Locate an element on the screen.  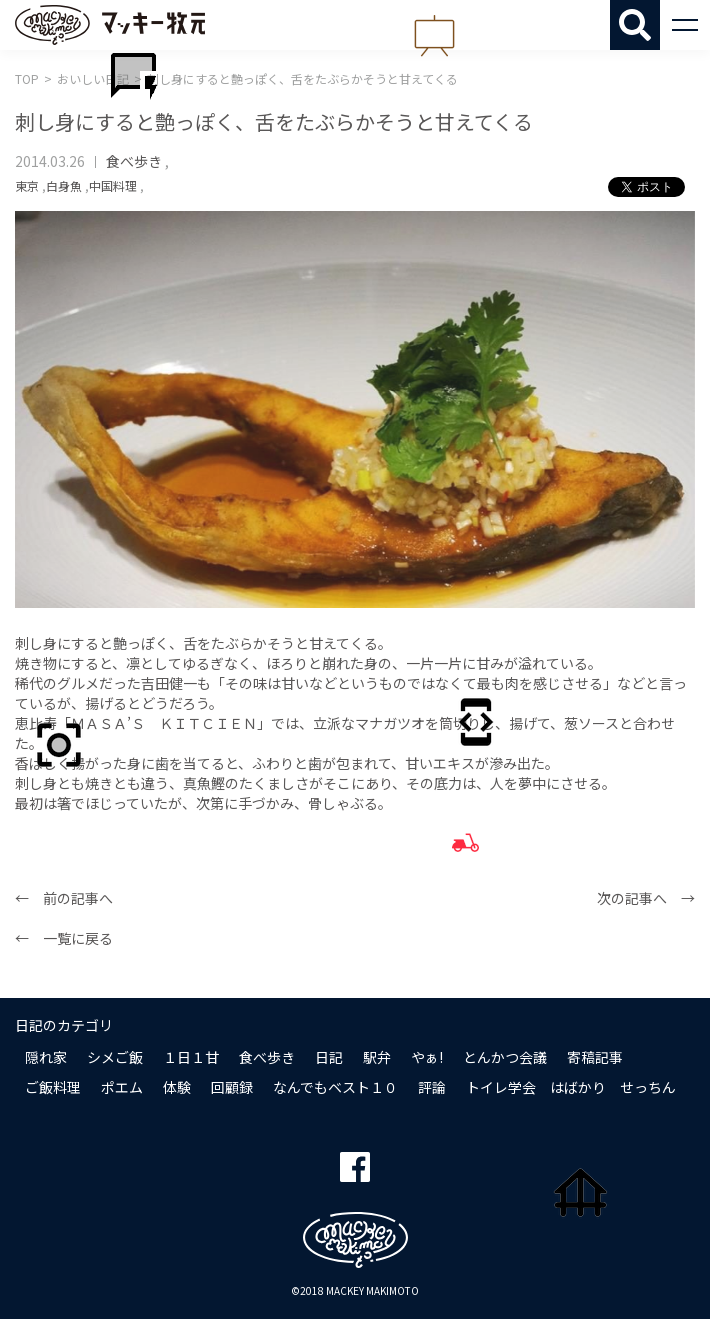
center focus point for camera or image capture is located at coordinates (59, 745).